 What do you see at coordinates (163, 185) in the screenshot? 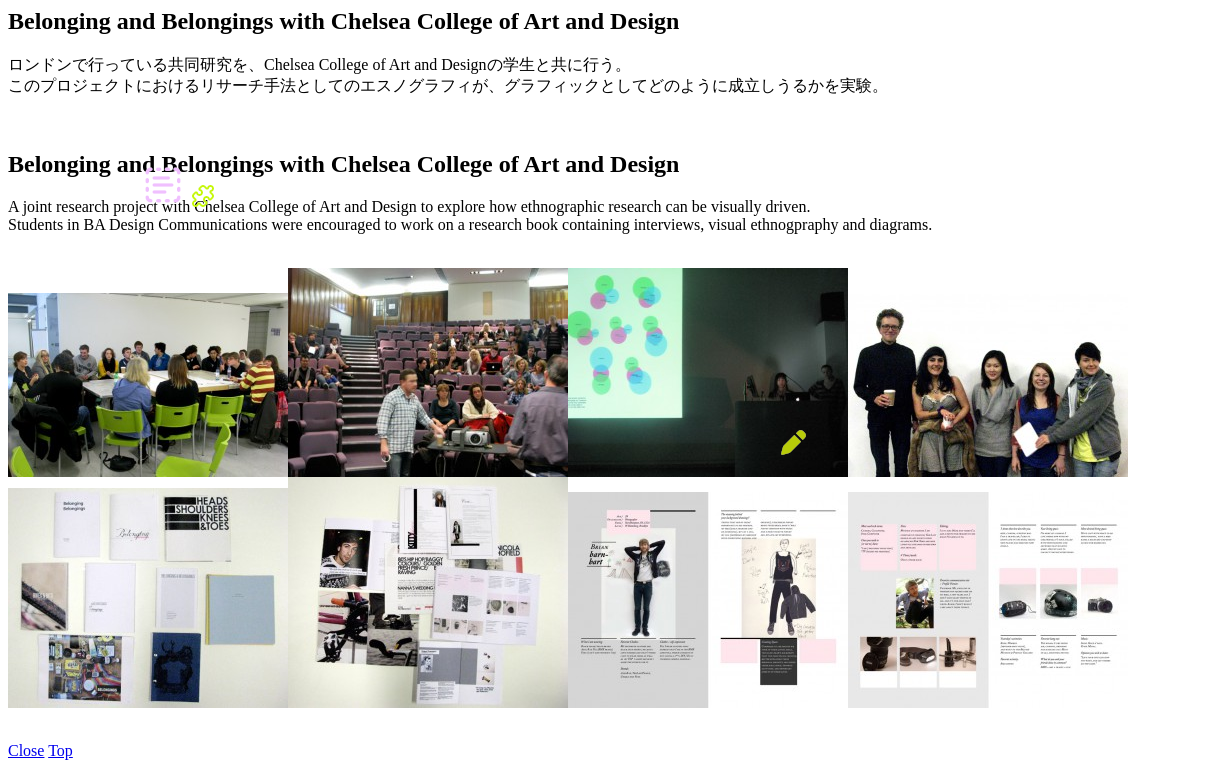
I see `select text within a document` at bounding box center [163, 185].